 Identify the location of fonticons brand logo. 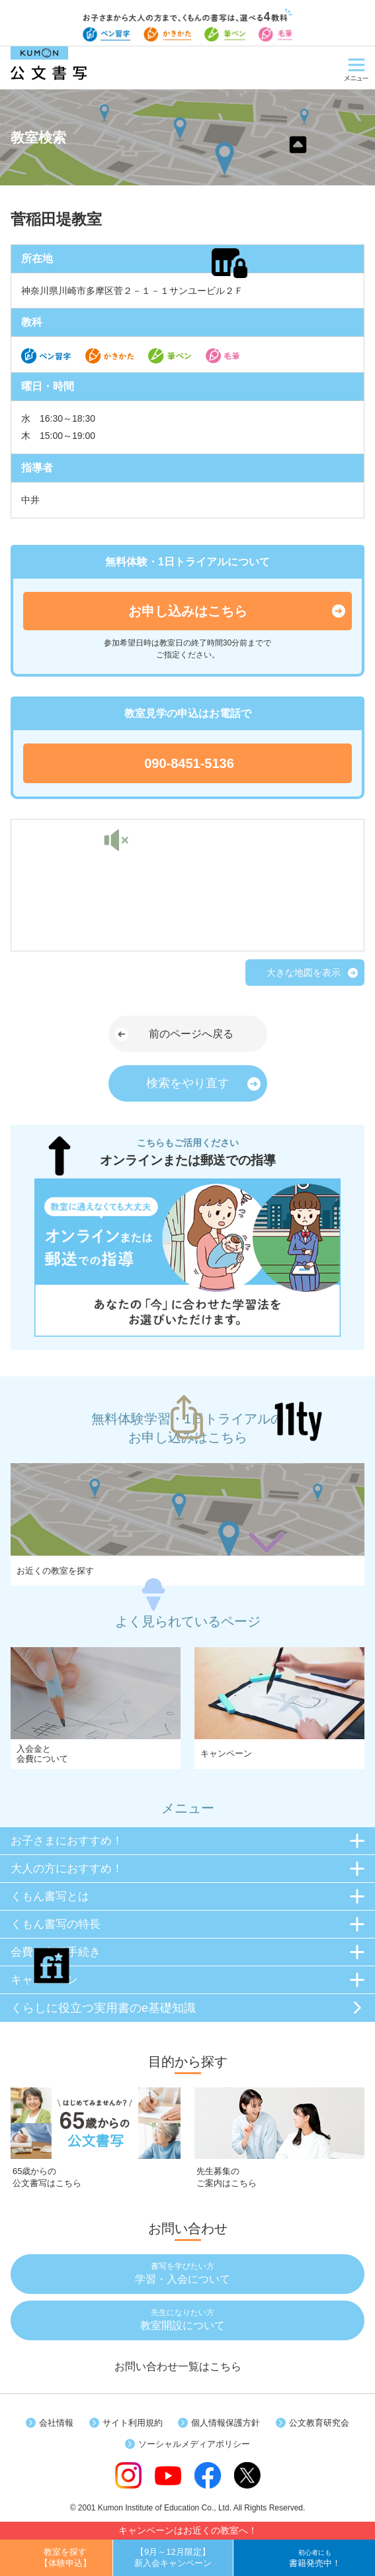
(52, 1966).